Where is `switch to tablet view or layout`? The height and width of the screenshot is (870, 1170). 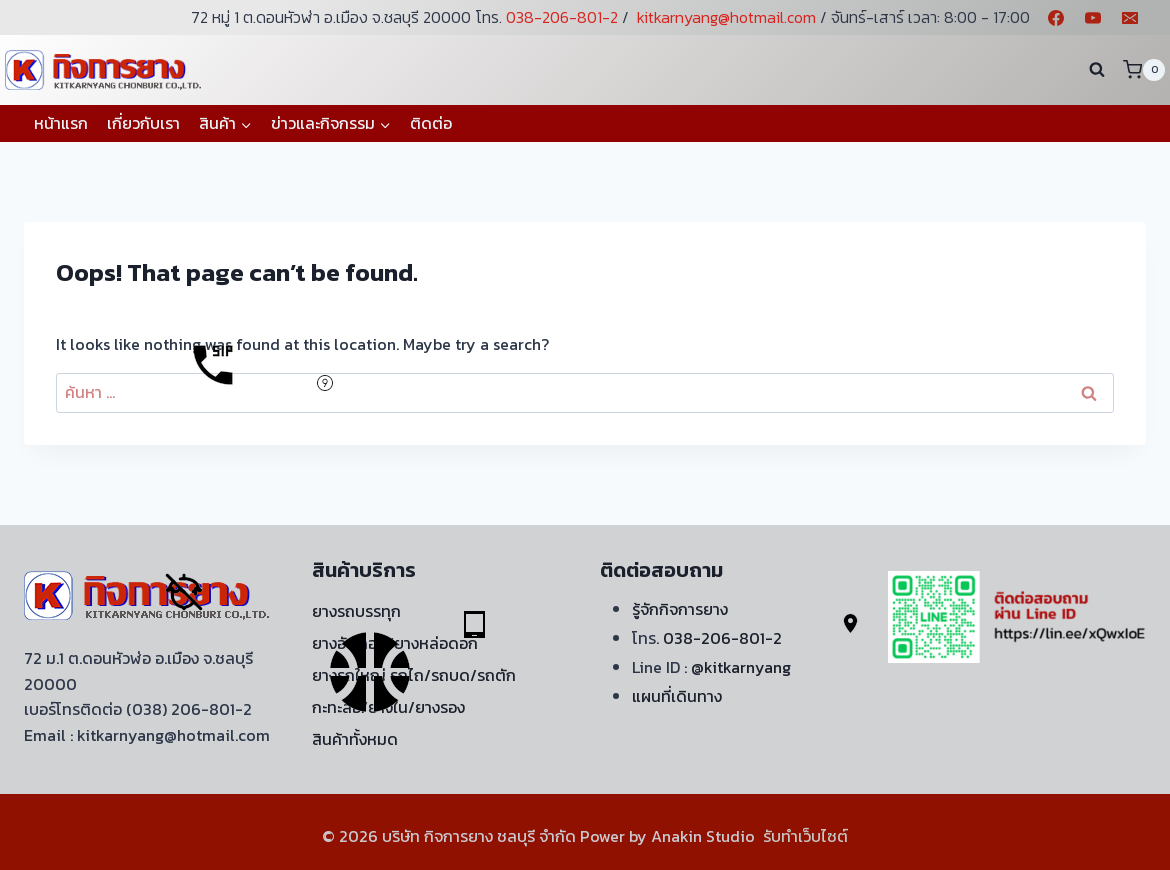
switch to tablet view or layout is located at coordinates (474, 624).